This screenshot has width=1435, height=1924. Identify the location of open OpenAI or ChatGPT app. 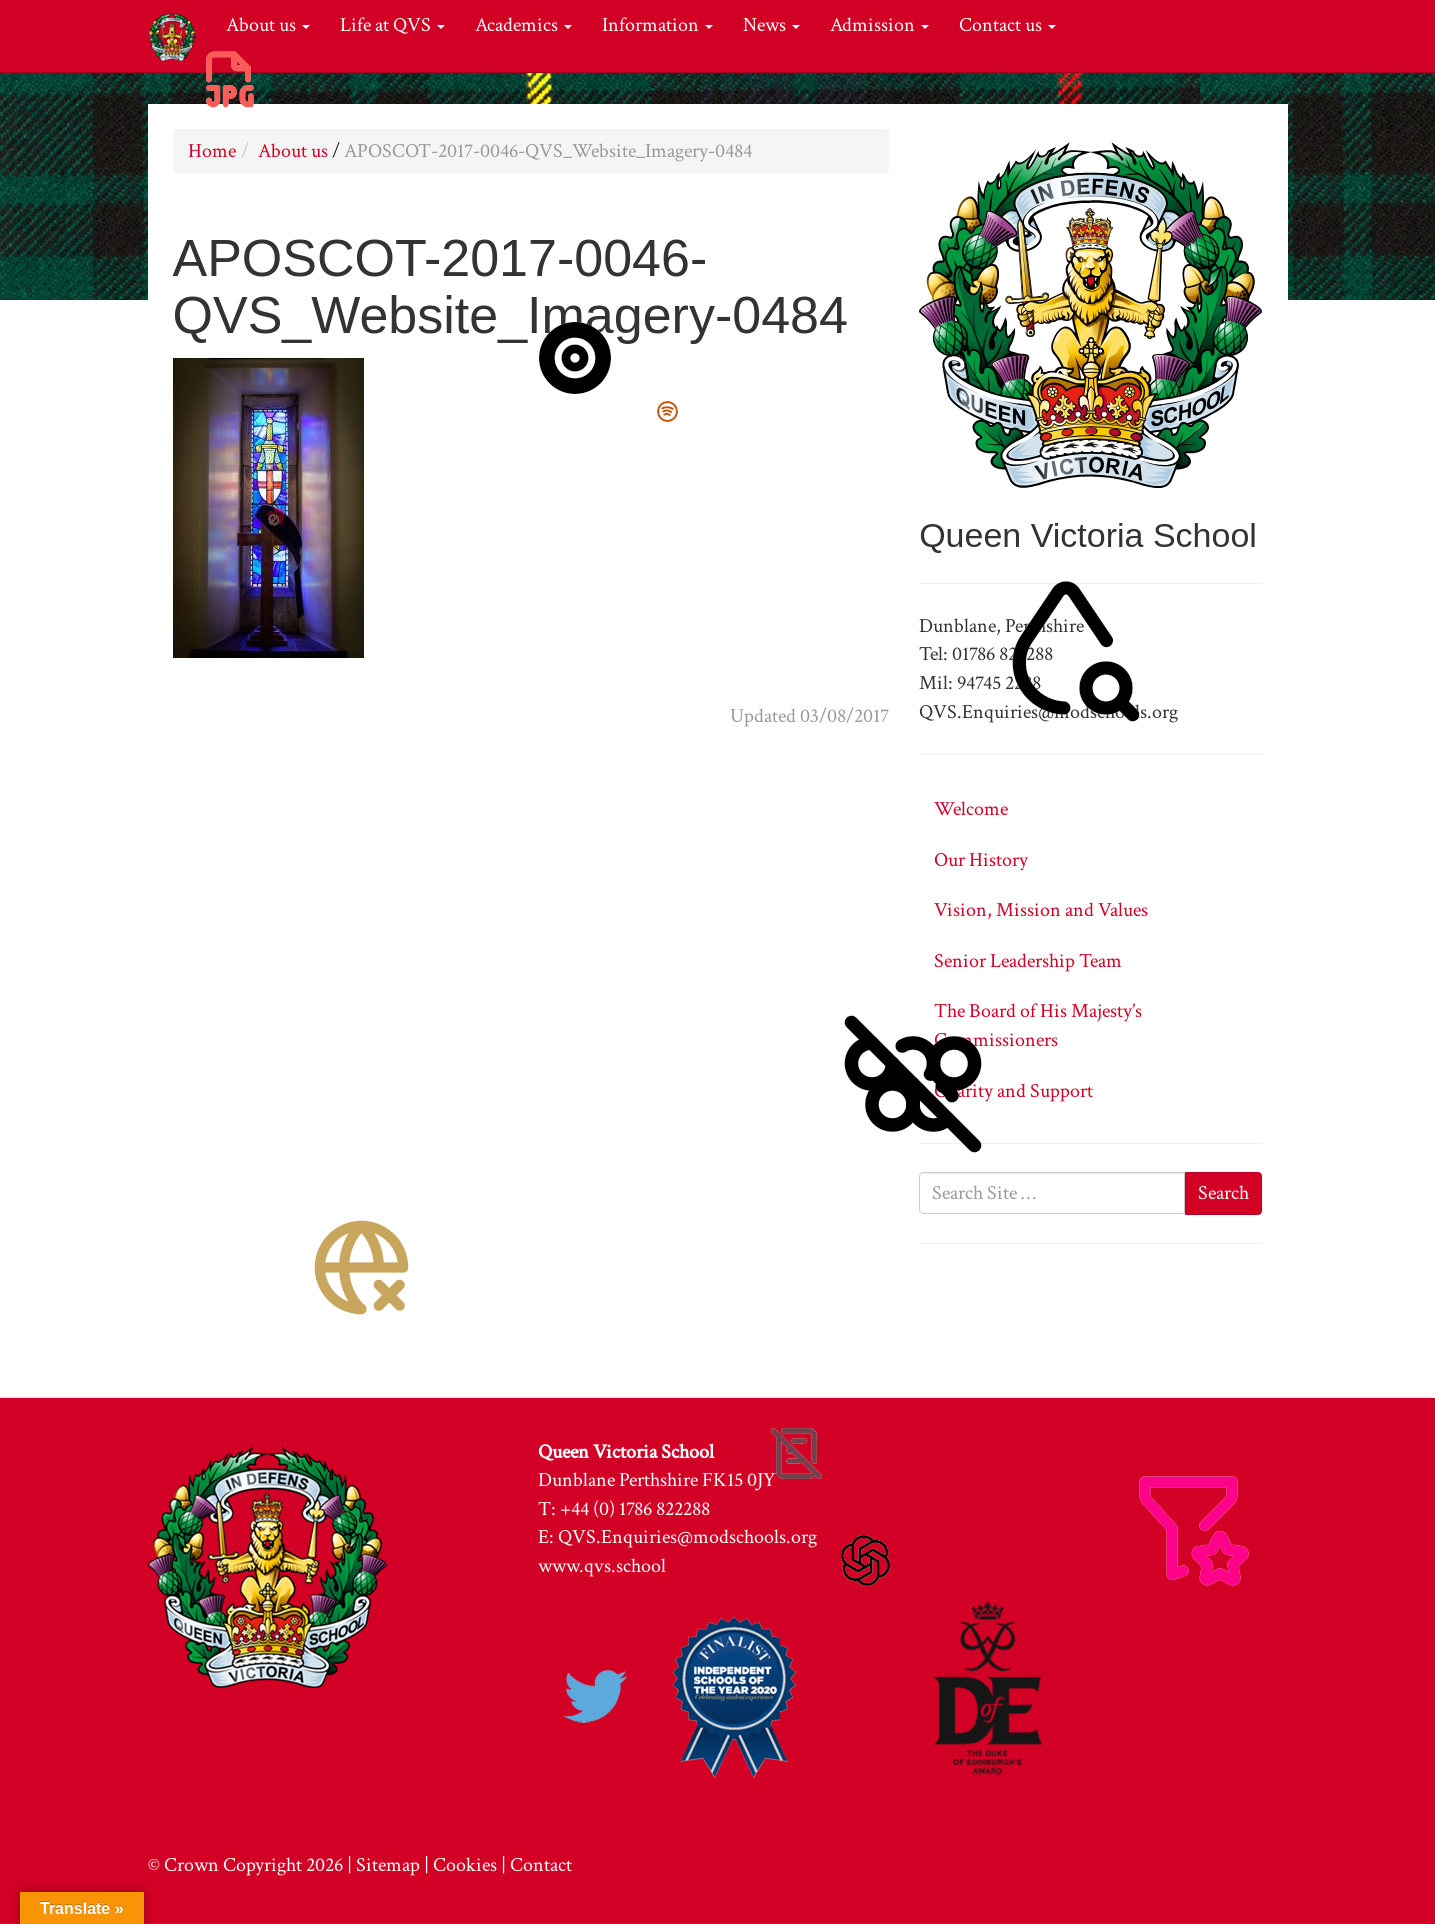
(865, 1560).